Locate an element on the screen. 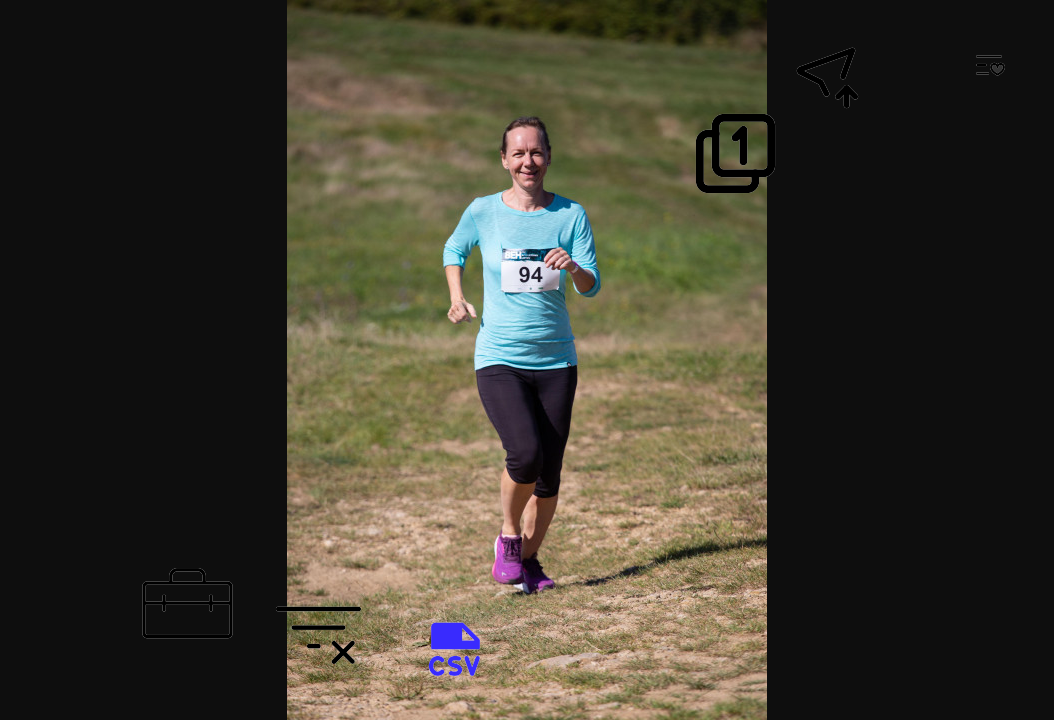 This screenshot has height=720, width=1054. clear all active filters is located at coordinates (318, 624).